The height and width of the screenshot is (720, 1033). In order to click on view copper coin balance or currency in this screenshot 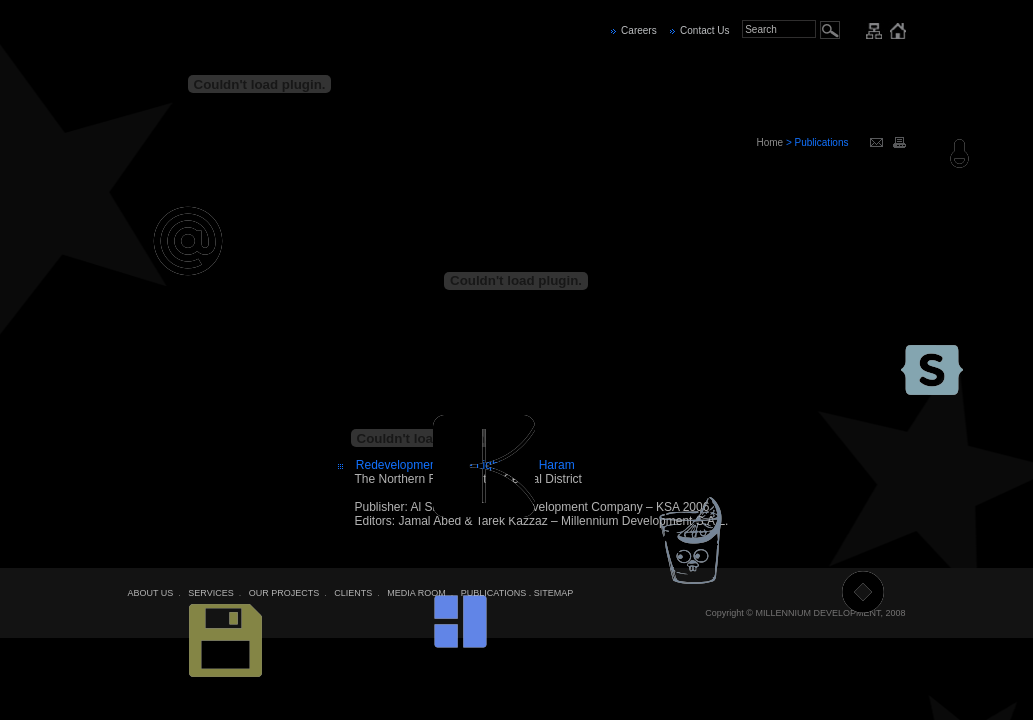, I will do `click(863, 592)`.